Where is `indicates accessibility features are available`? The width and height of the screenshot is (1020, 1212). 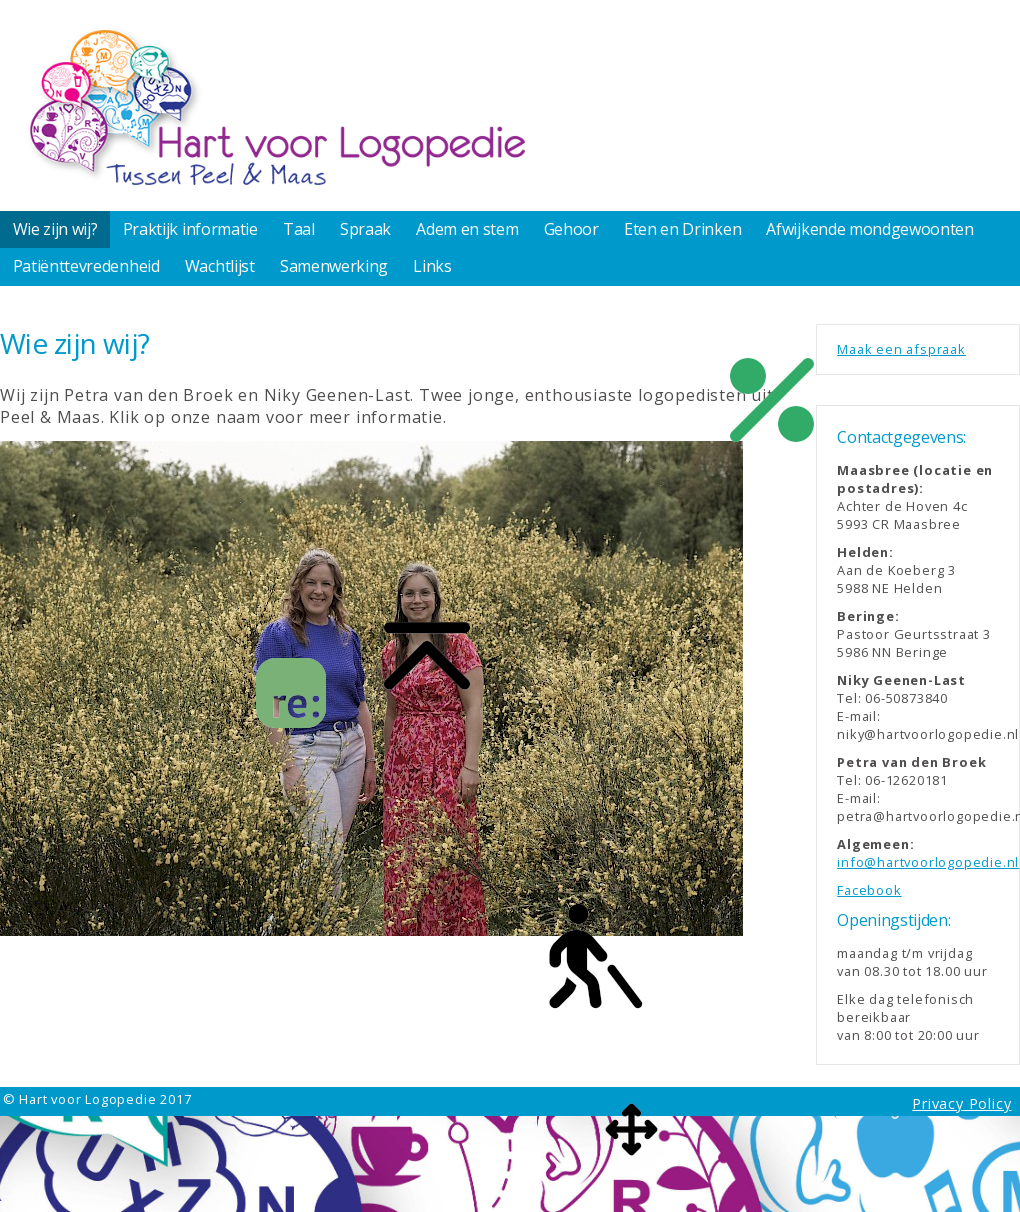 indicates accessibility features are available is located at coordinates (590, 956).